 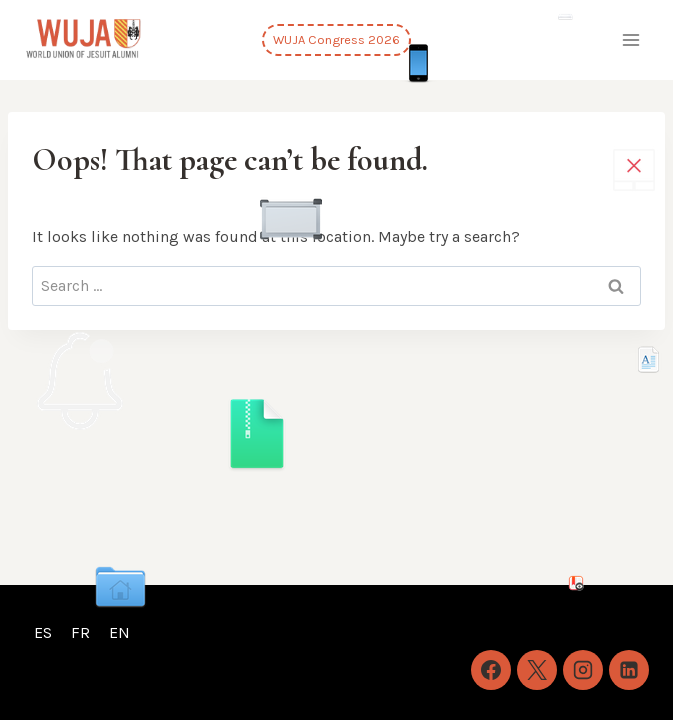 What do you see at coordinates (120, 586) in the screenshot?
I see `open your home folder` at bounding box center [120, 586].